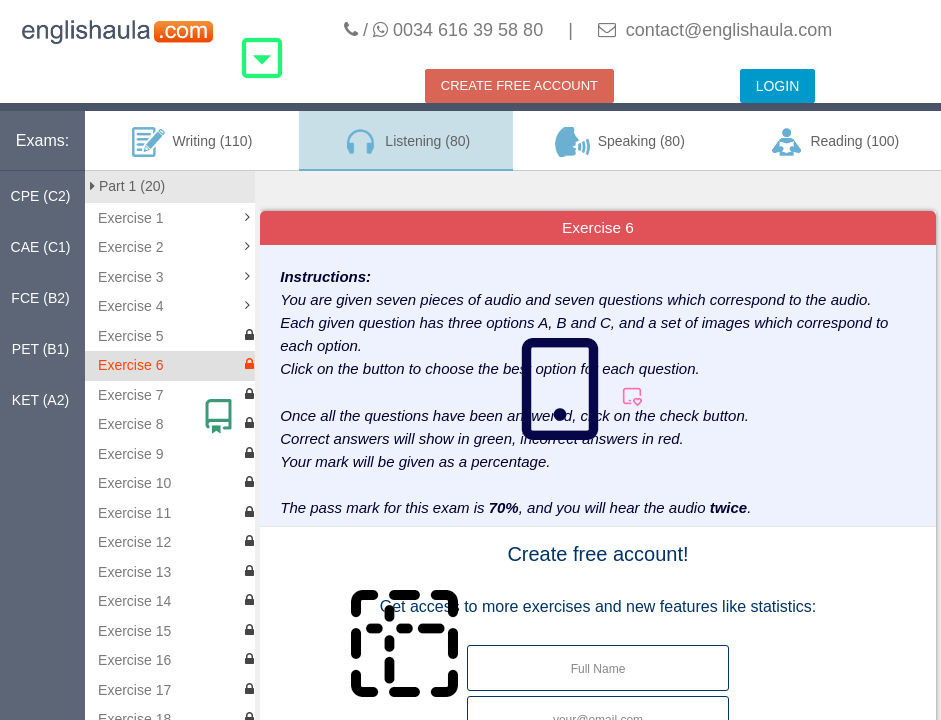 Image resolution: width=941 pixels, height=720 pixels. What do you see at coordinates (218, 416) in the screenshot?
I see `access a code repository` at bounding box center [218, 416].